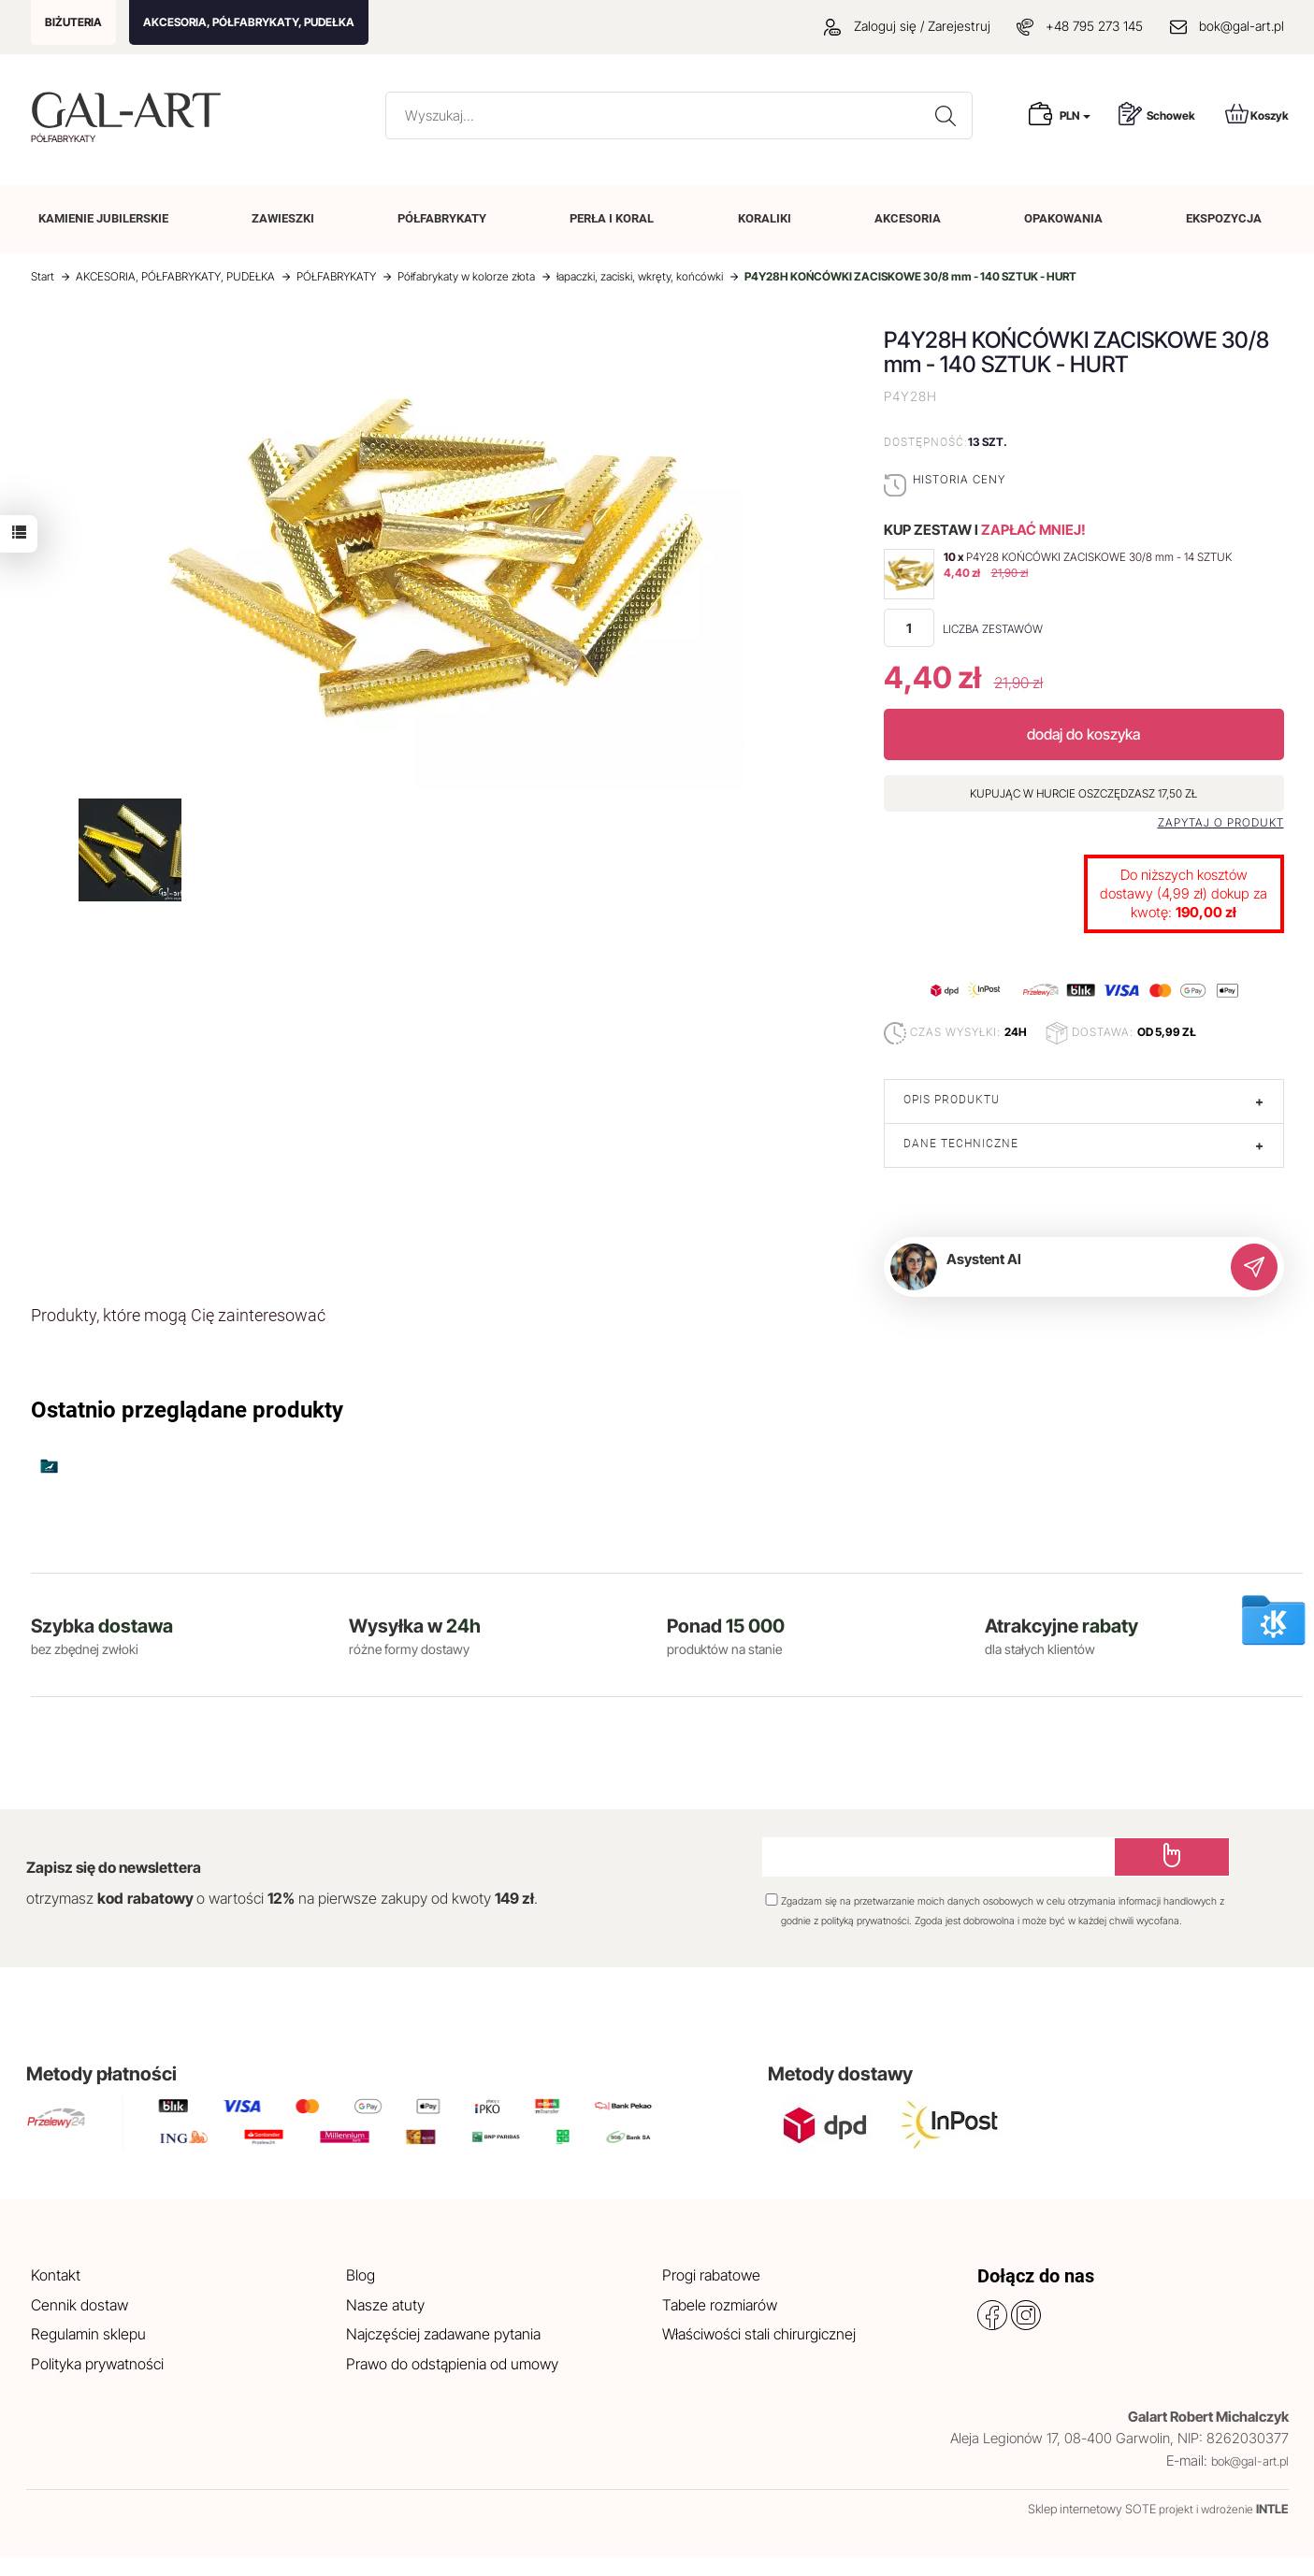 This screenshot has width=1314, height=2576. What do you see at coordinates (1273, 1621) in the screenshot?
I see `open kde application files folder` at bounding box center [1273, 1621].